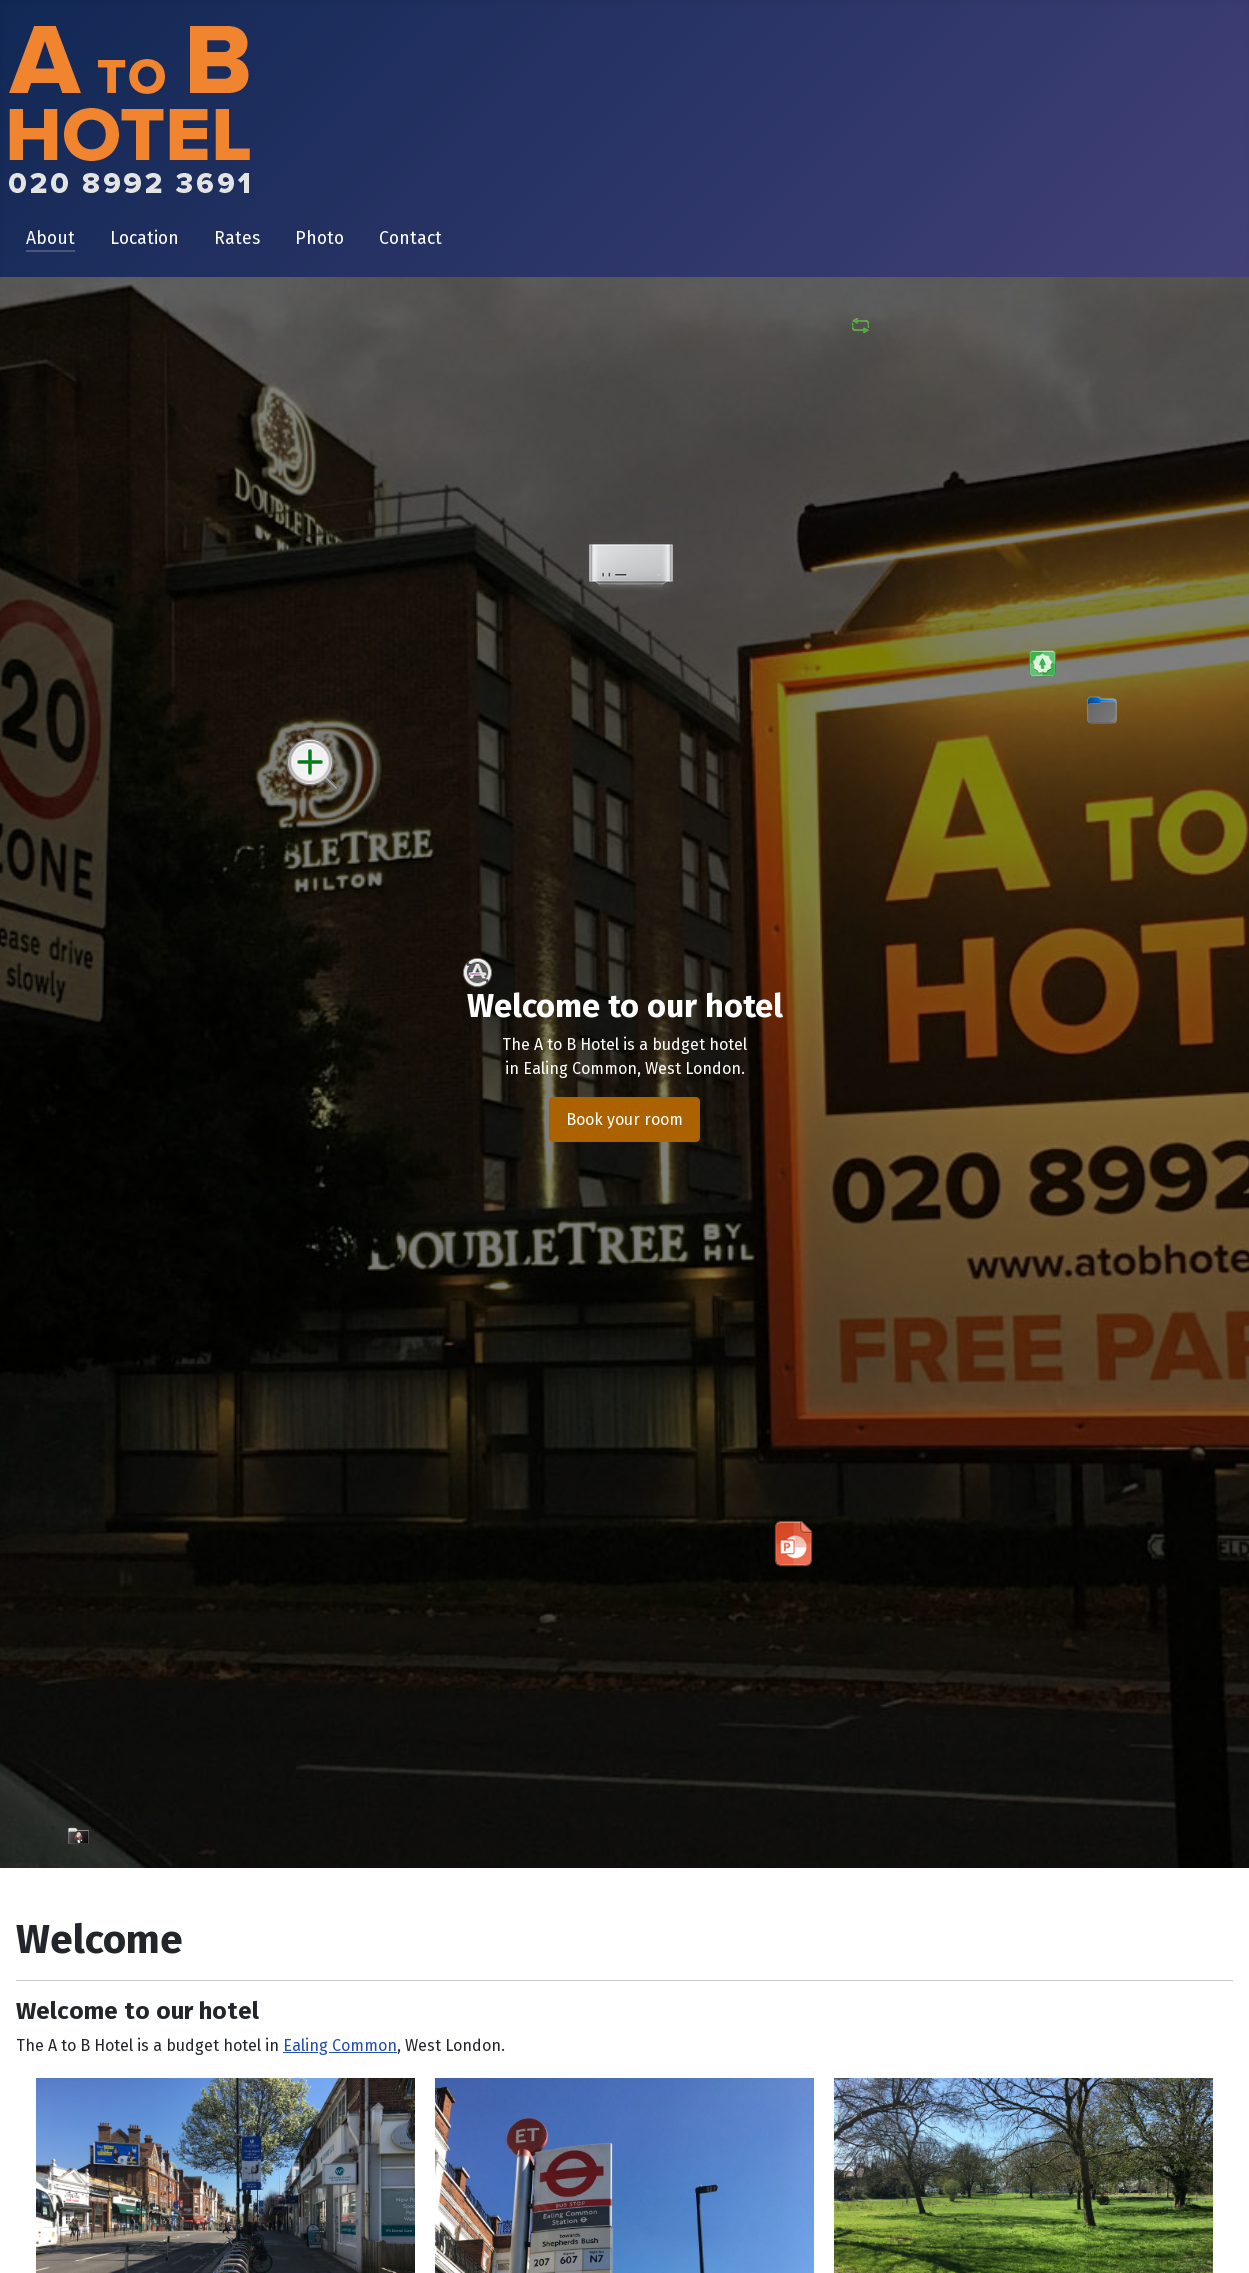 Image resolution: width=1249 pixels, height=2273 pixels. I want to click on open a PowerPoint presentation file, so click(793, 1543).